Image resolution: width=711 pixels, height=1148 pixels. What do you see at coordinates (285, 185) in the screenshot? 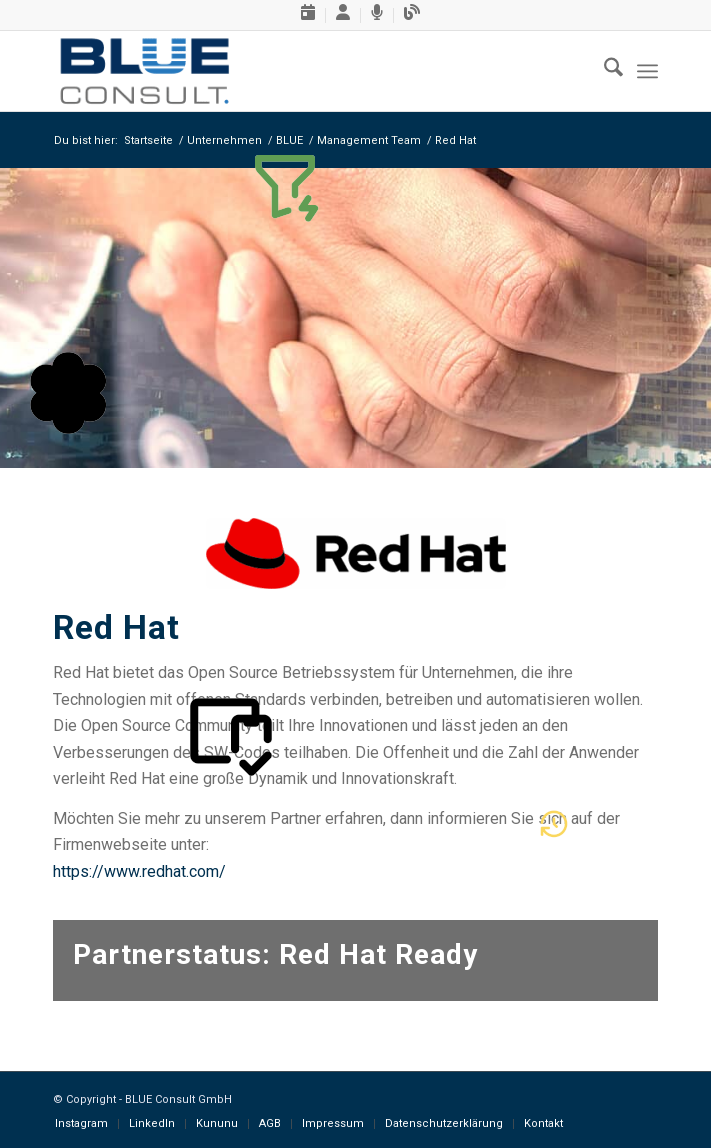
I see `apply quick or instant filtering` at bounding box center [285, 185].